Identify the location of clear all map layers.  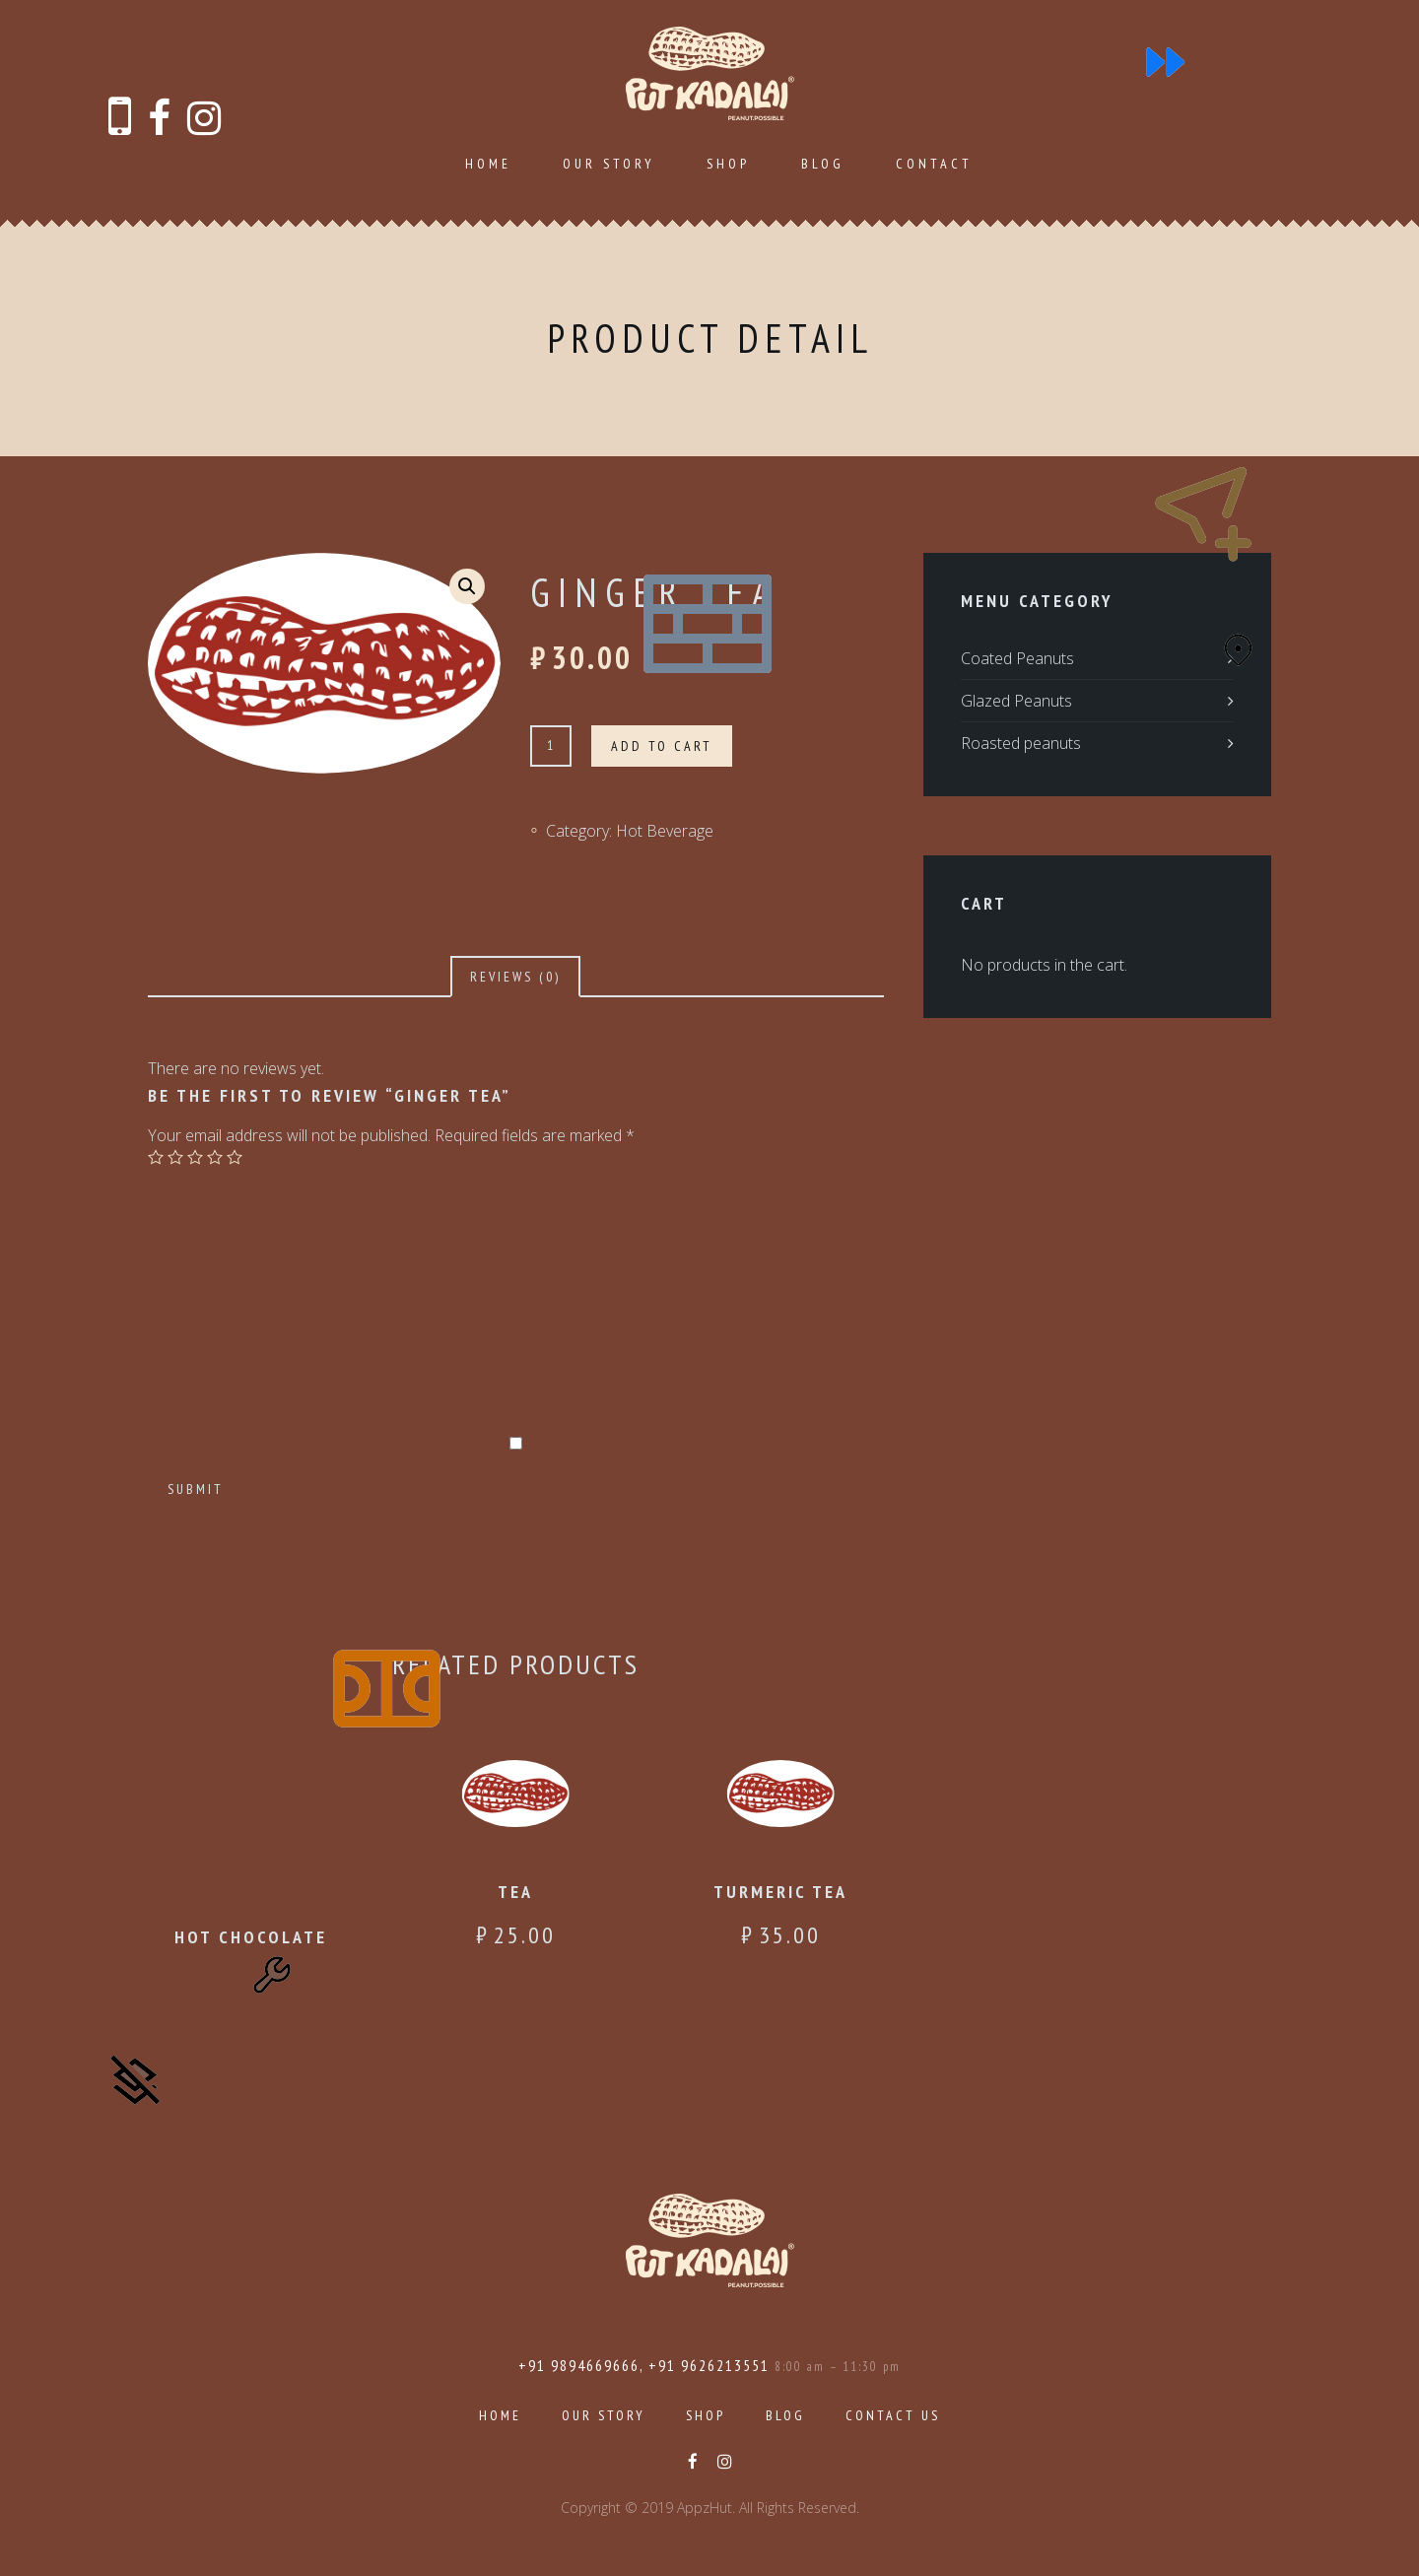
(135, 2082).